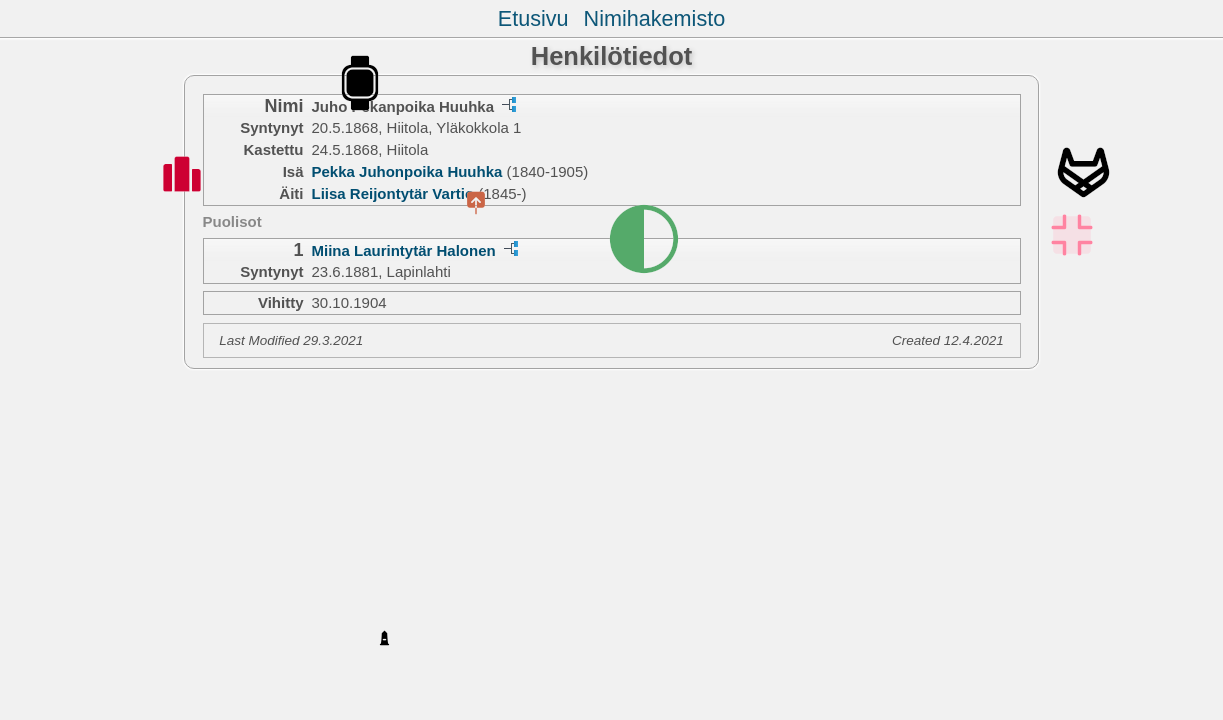  What do you see at coordinates (1072, 235) in the screenshot?
I see `exit fullscreen mode` at bounding box center [1072, 235].